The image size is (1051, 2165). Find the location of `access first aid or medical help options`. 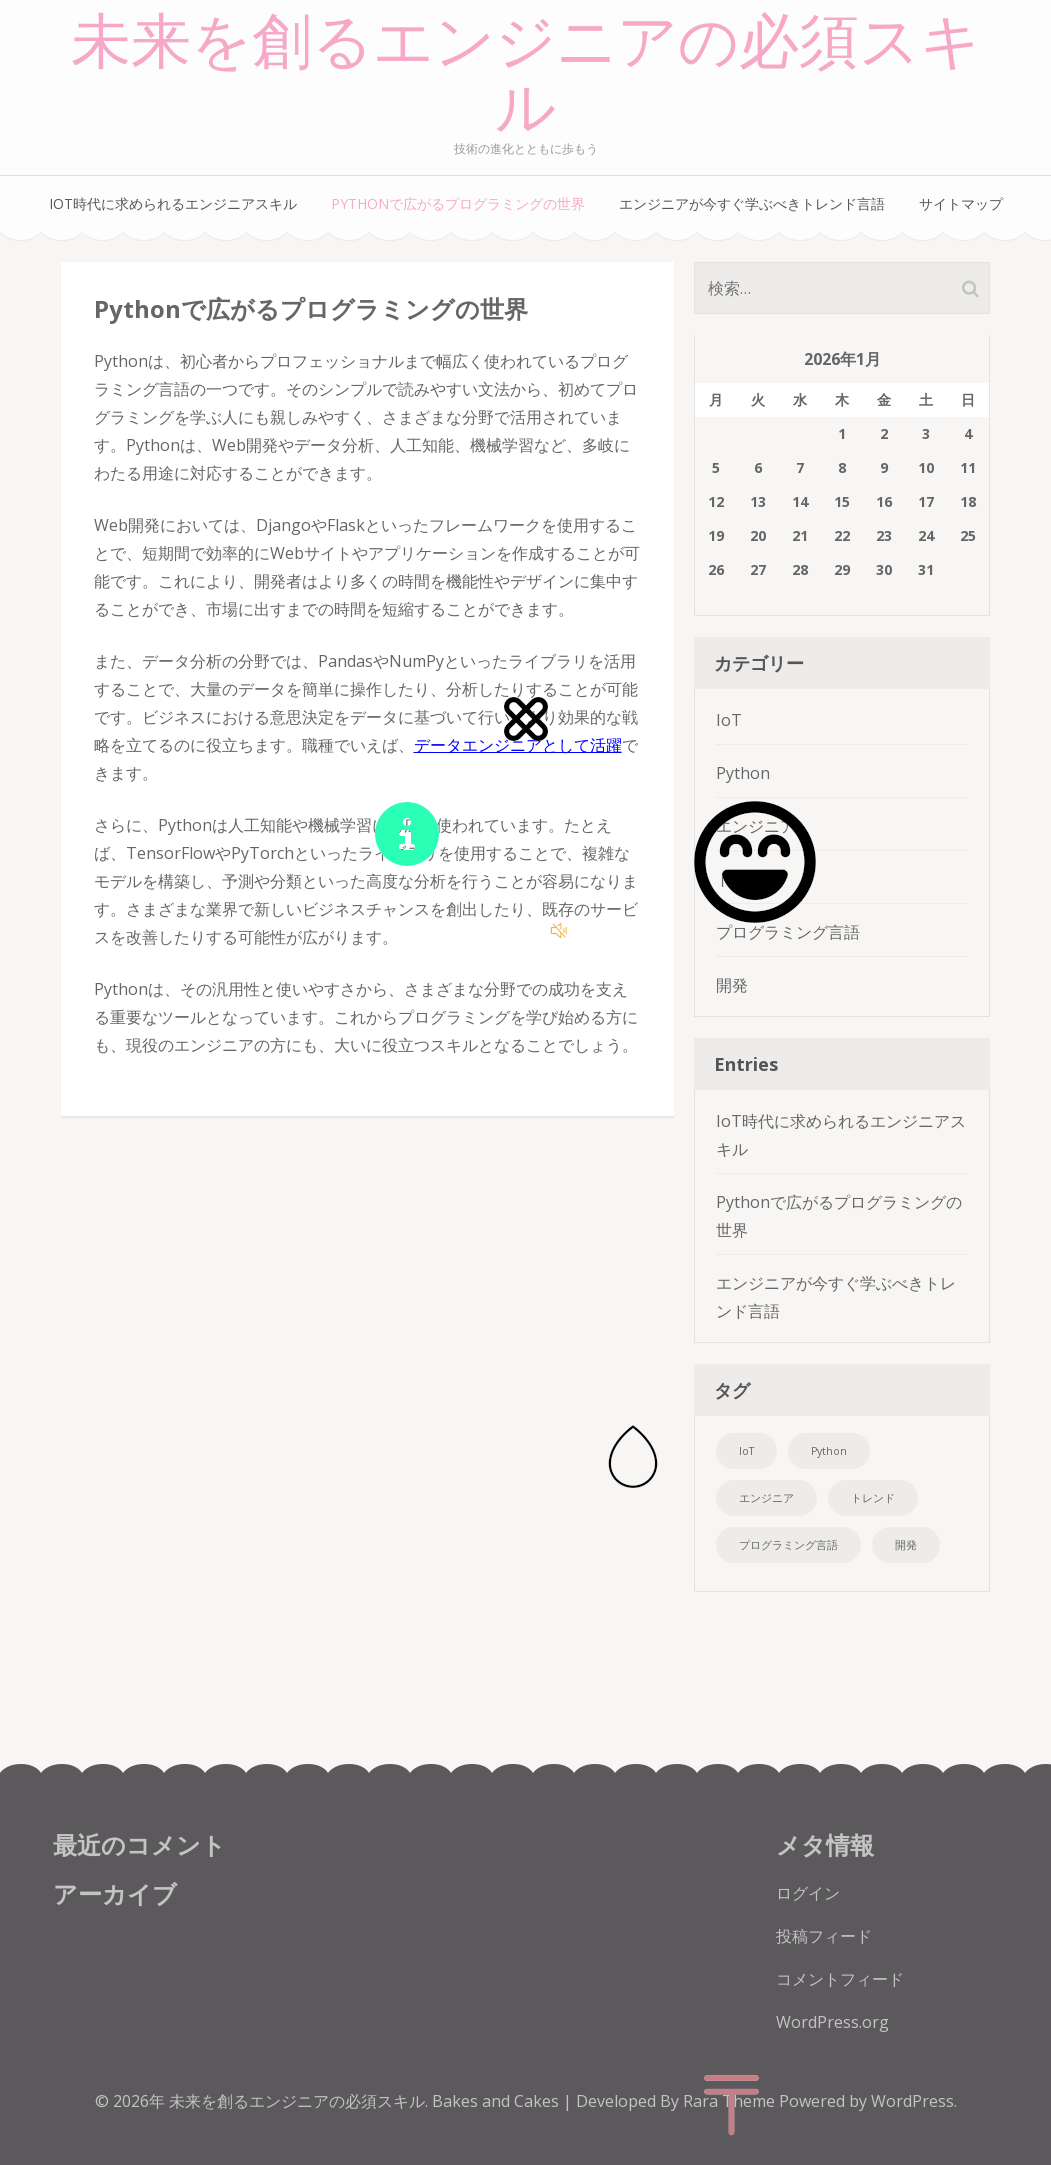

access first aid or medical help options is located at coordinates (526, 719).